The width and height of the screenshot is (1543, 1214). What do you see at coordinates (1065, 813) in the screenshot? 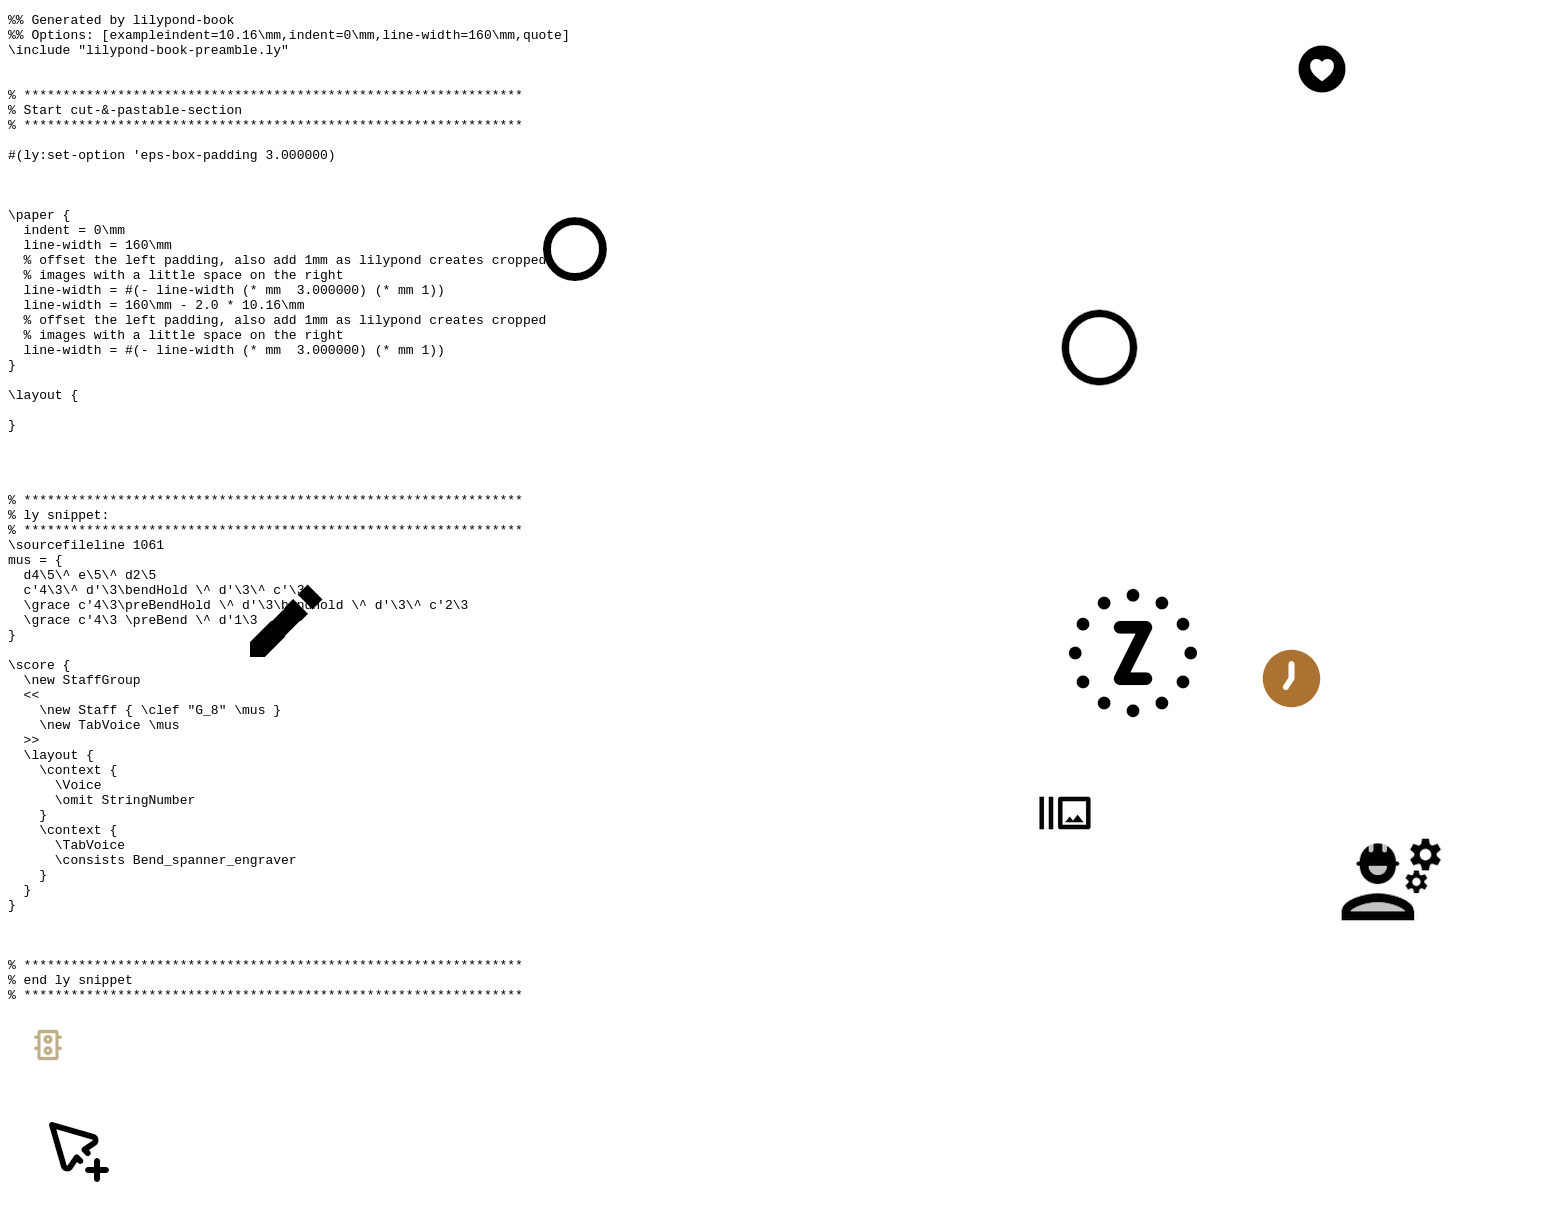
I see `enable burst mode for rapid photo capture` at bounding box center [1065, 813].